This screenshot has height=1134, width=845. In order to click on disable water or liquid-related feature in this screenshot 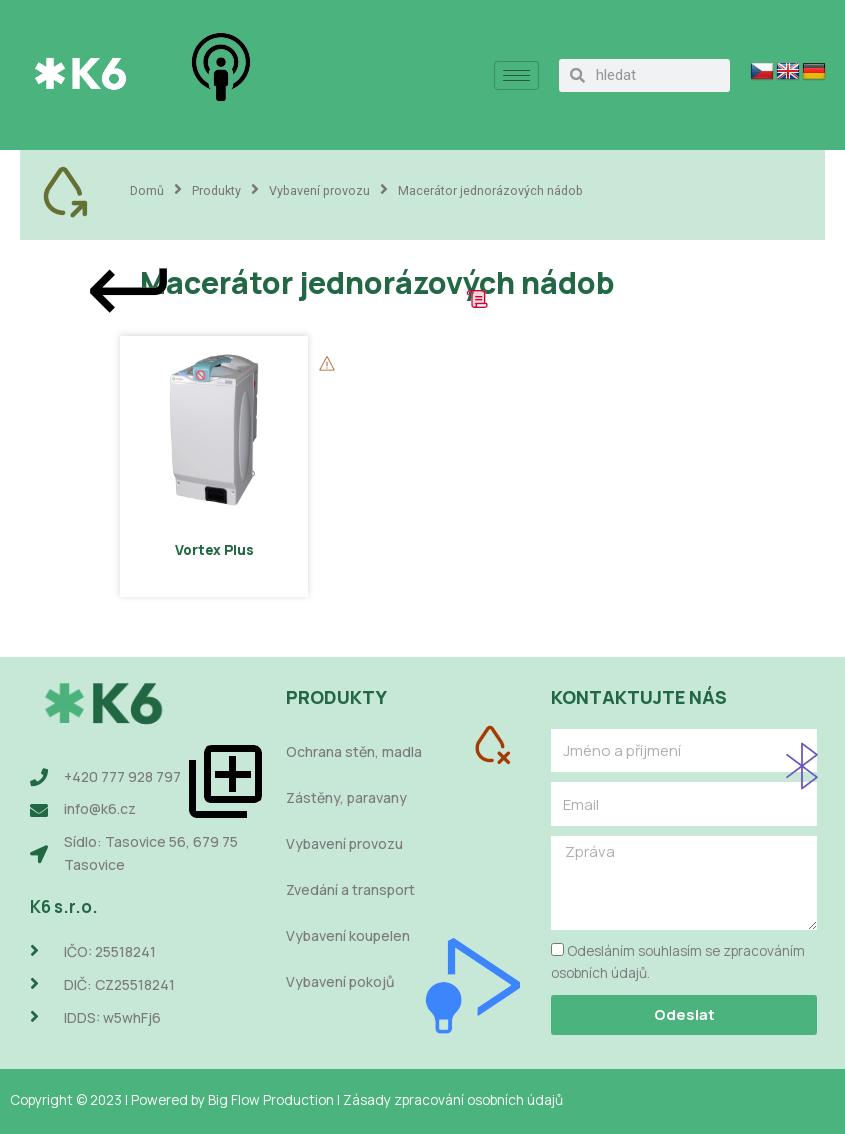, I will do `click(490, 744)`.